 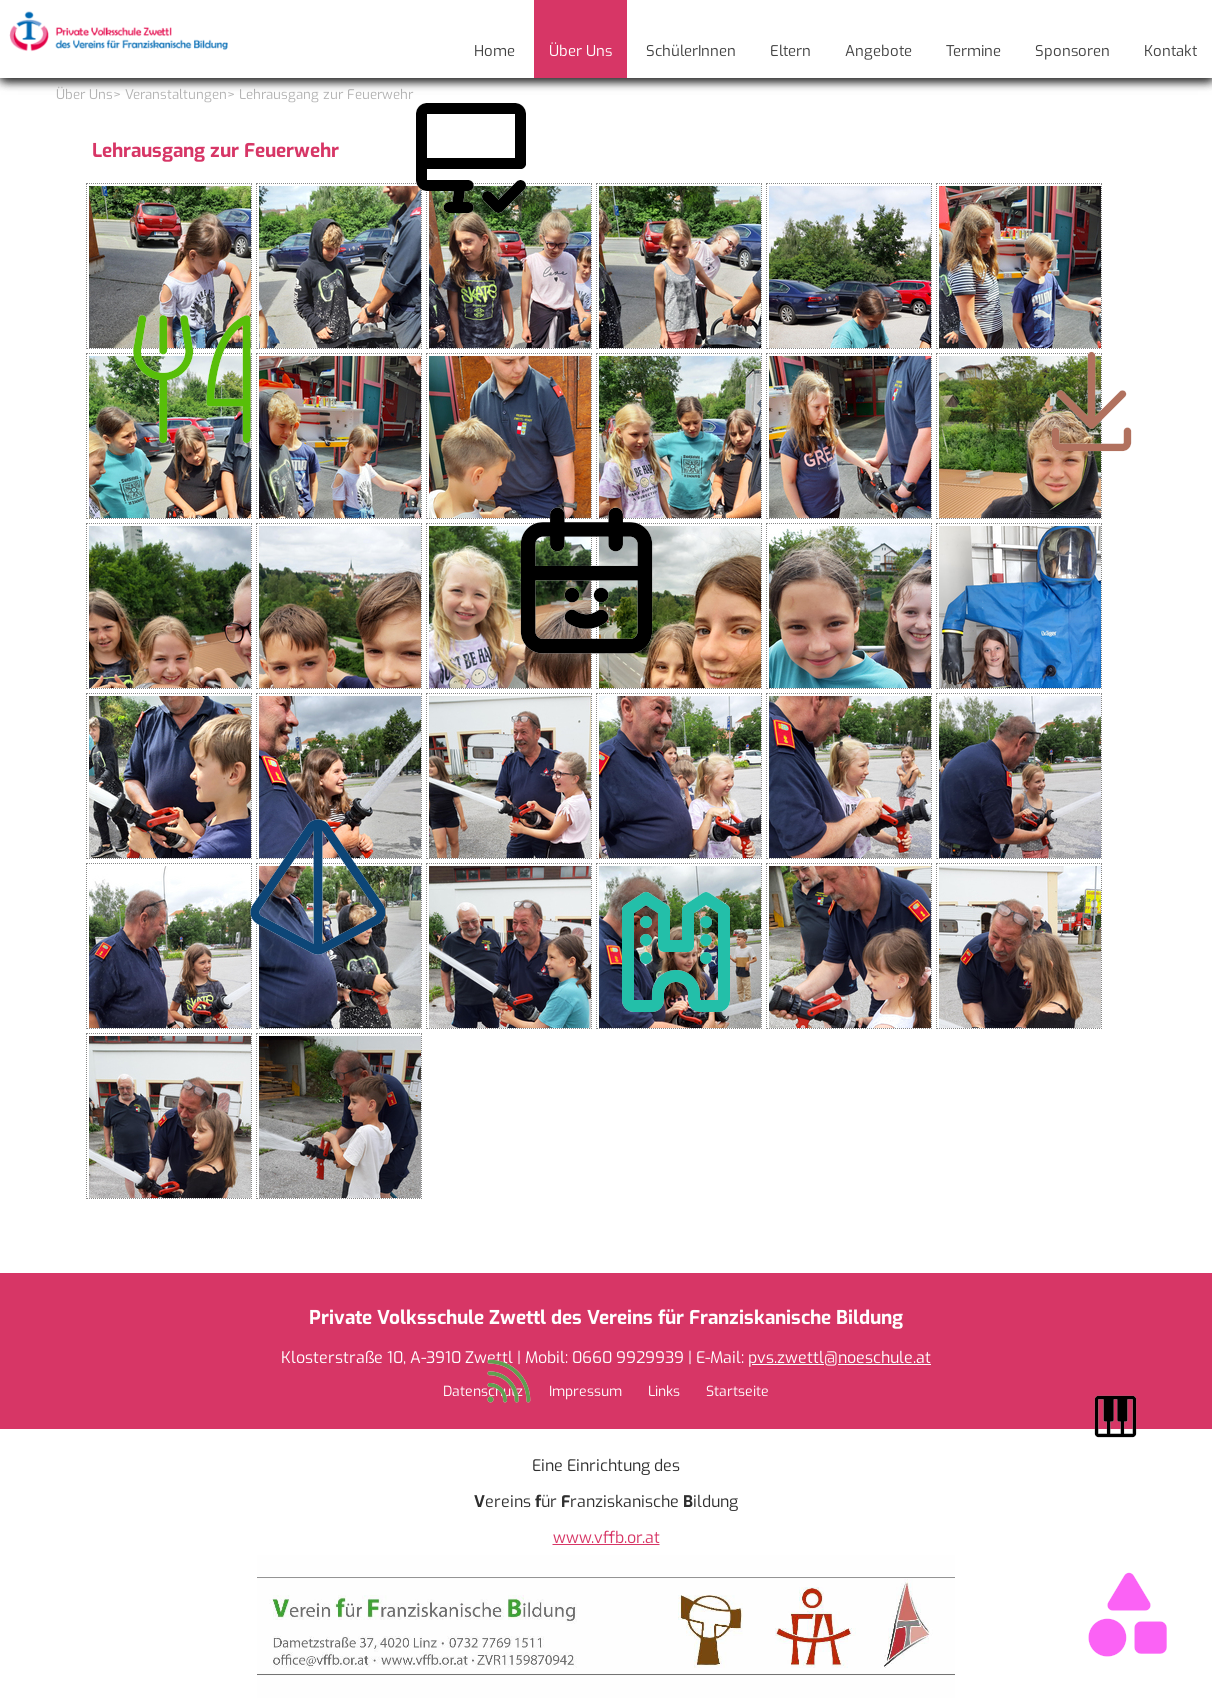 What do you see at coordinates (194, 376) in the screenshot?
I see `access food and dining options` at bounding box center [194, 376].